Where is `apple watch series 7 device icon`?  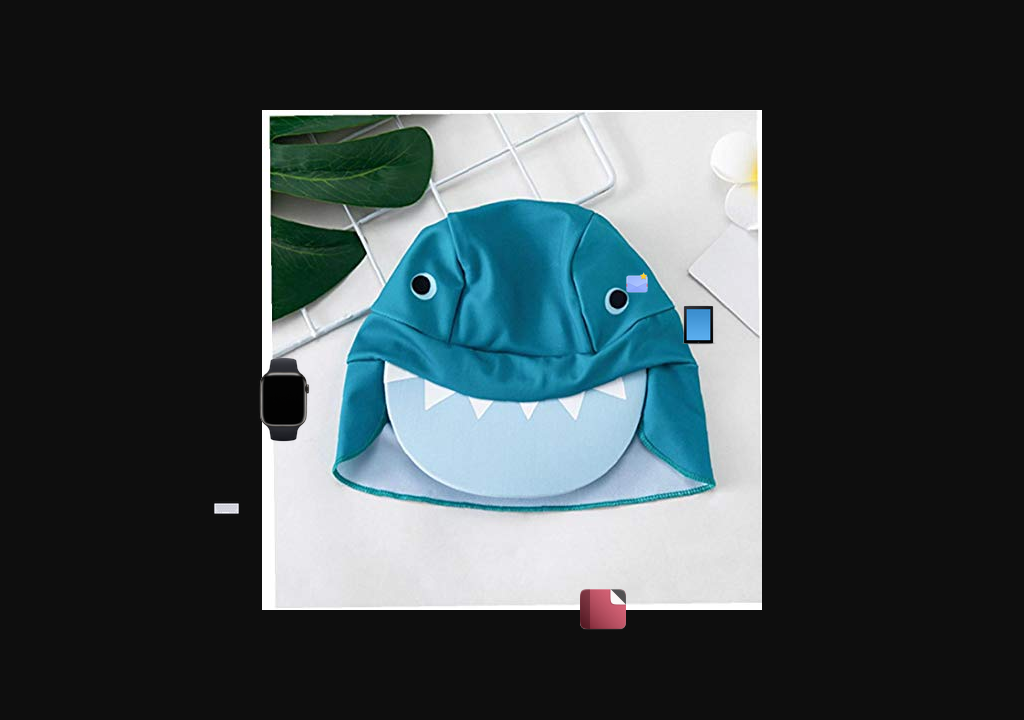 apple watch series 7 device icon is located at coordinates (283, 399).